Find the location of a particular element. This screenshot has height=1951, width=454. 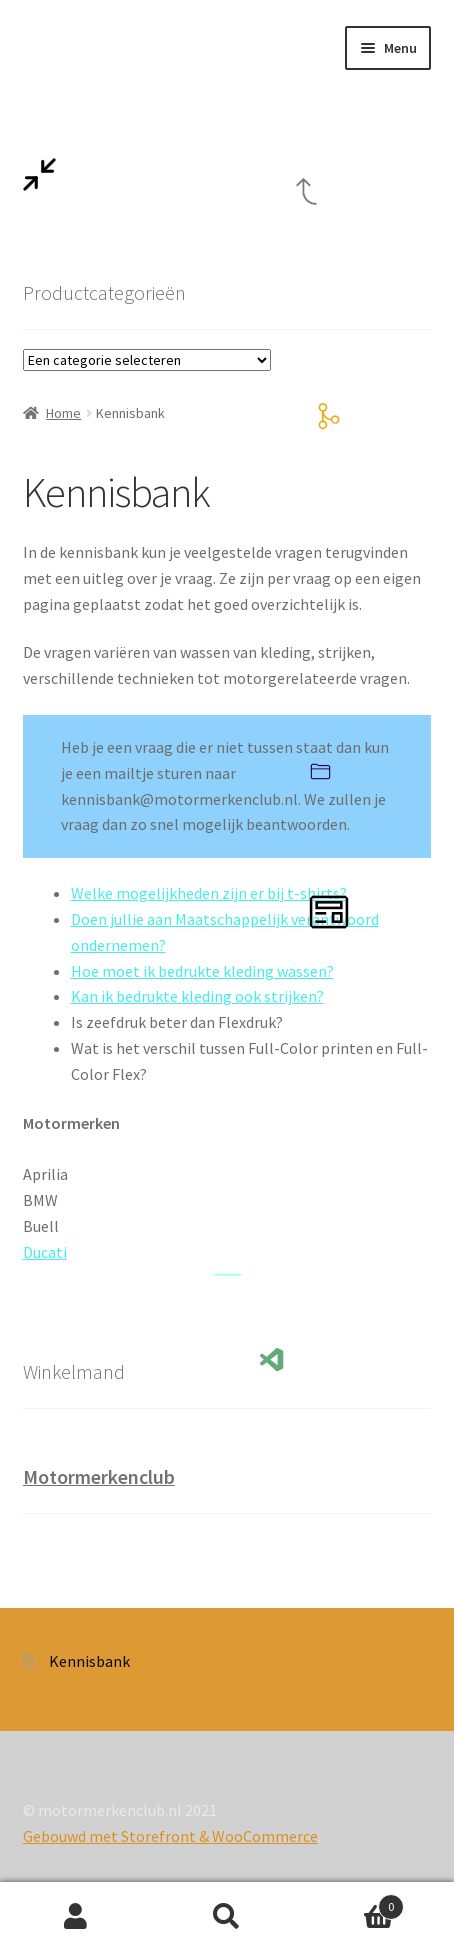

minimize or collapse the current window is located at coordinates (39, 174).